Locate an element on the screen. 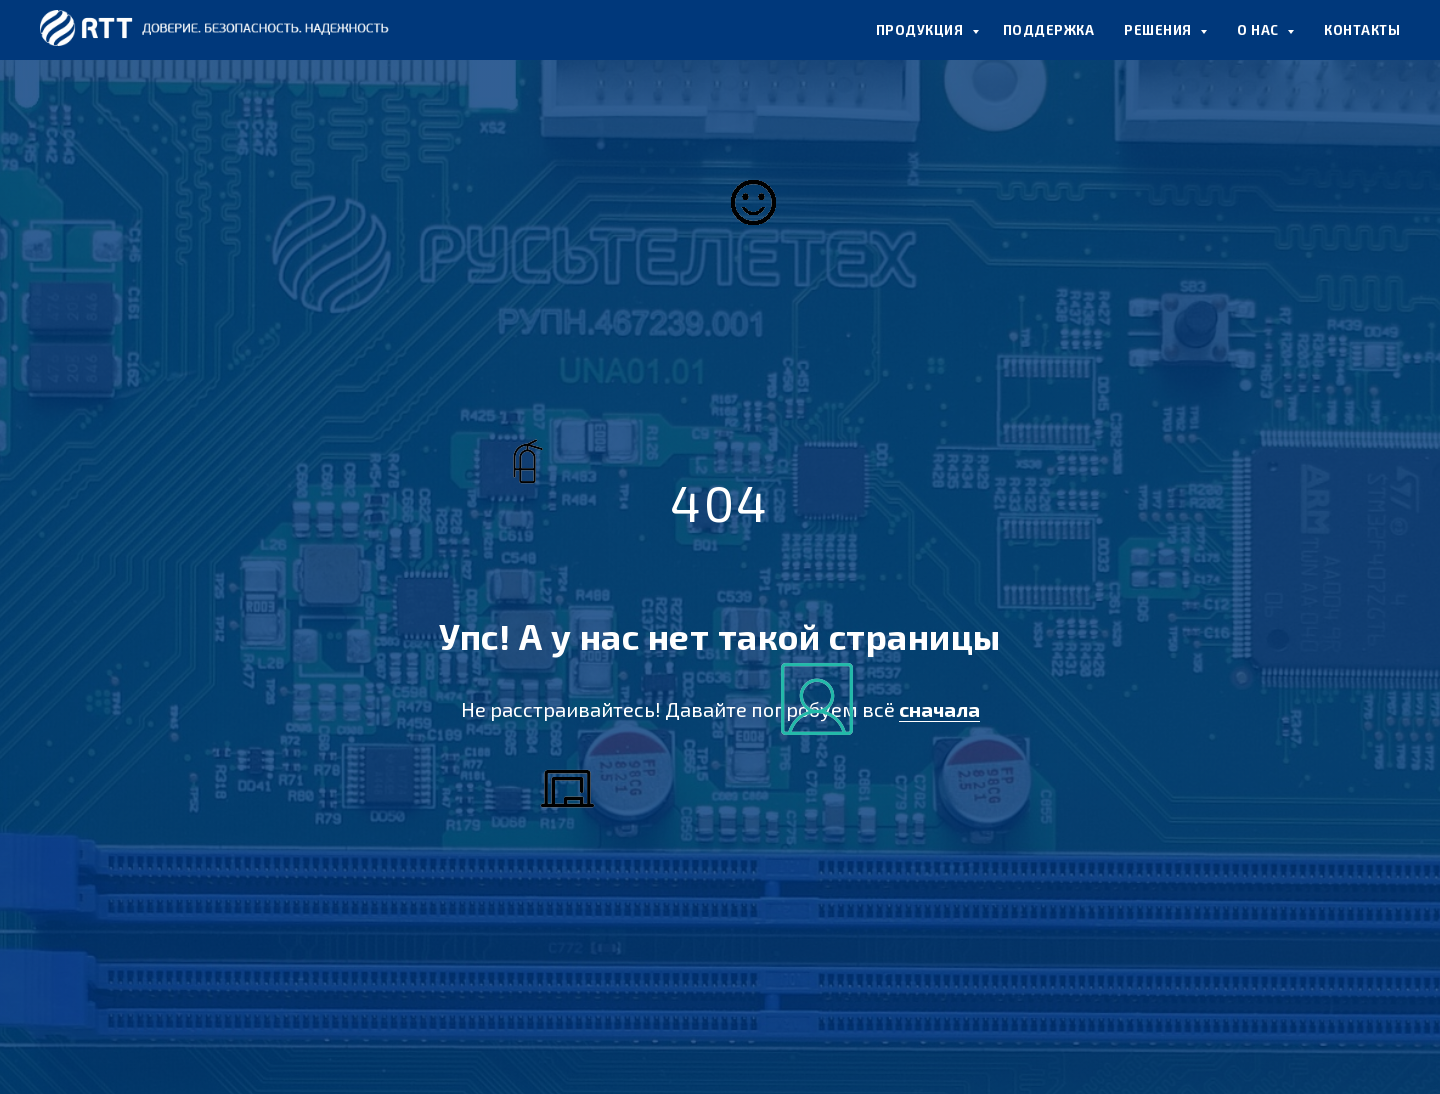 The image size is (1440, 1094). add a reaction or emoji to a message is located at coordinates (753, 202).